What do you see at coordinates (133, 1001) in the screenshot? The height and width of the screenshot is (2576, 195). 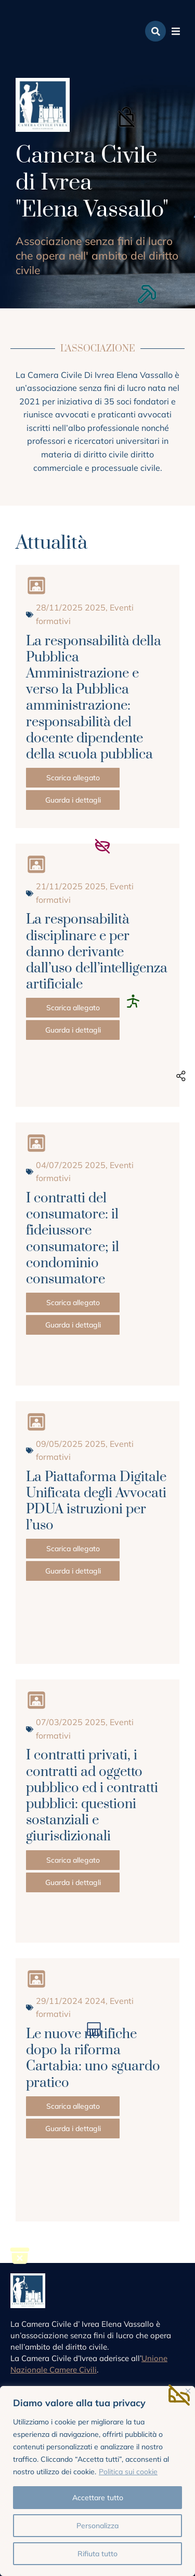 I see `access yoga or stretching exercises` at bounding box center [133, 1001].